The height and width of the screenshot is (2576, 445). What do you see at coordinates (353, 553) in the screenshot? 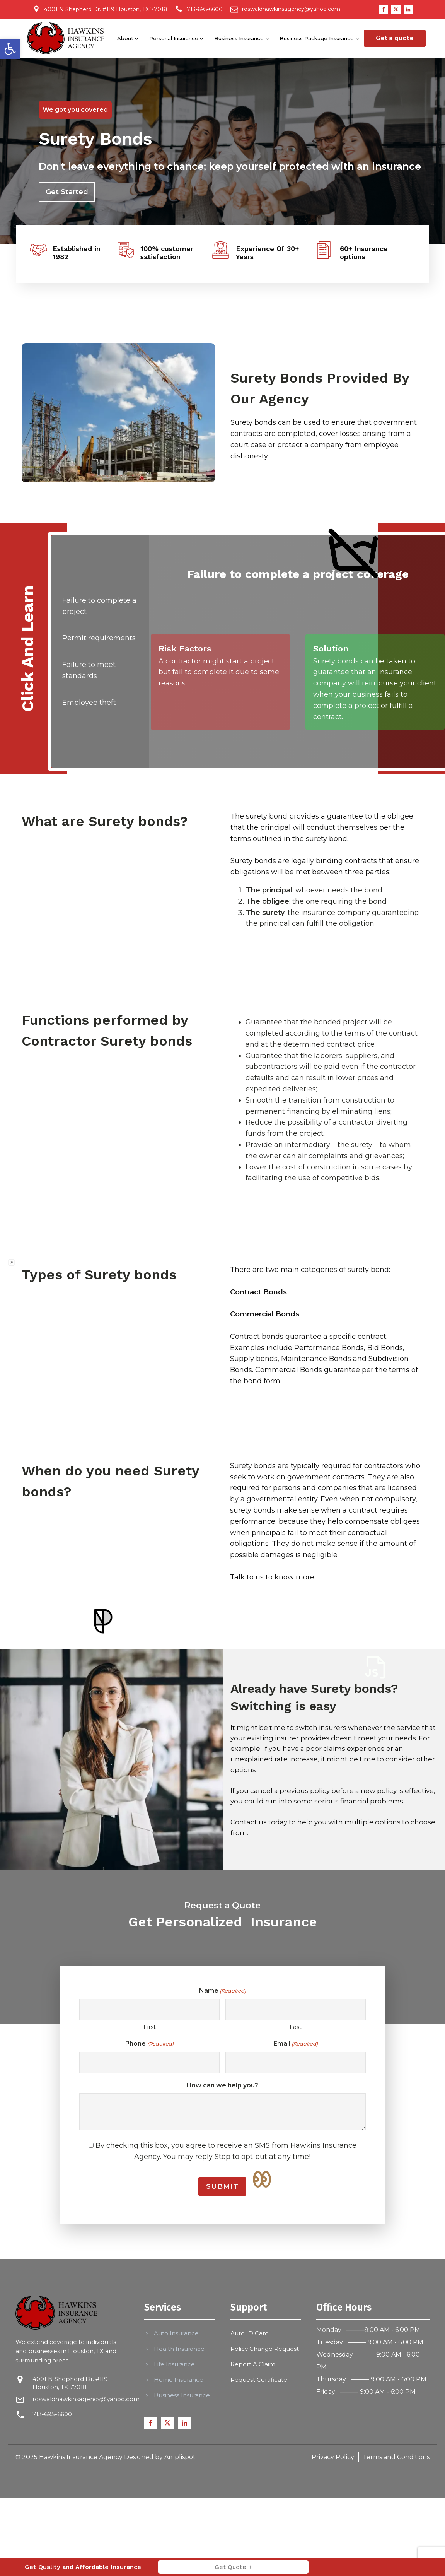
I see `do not wash or laundry not available` at bounding box center [353, 553].